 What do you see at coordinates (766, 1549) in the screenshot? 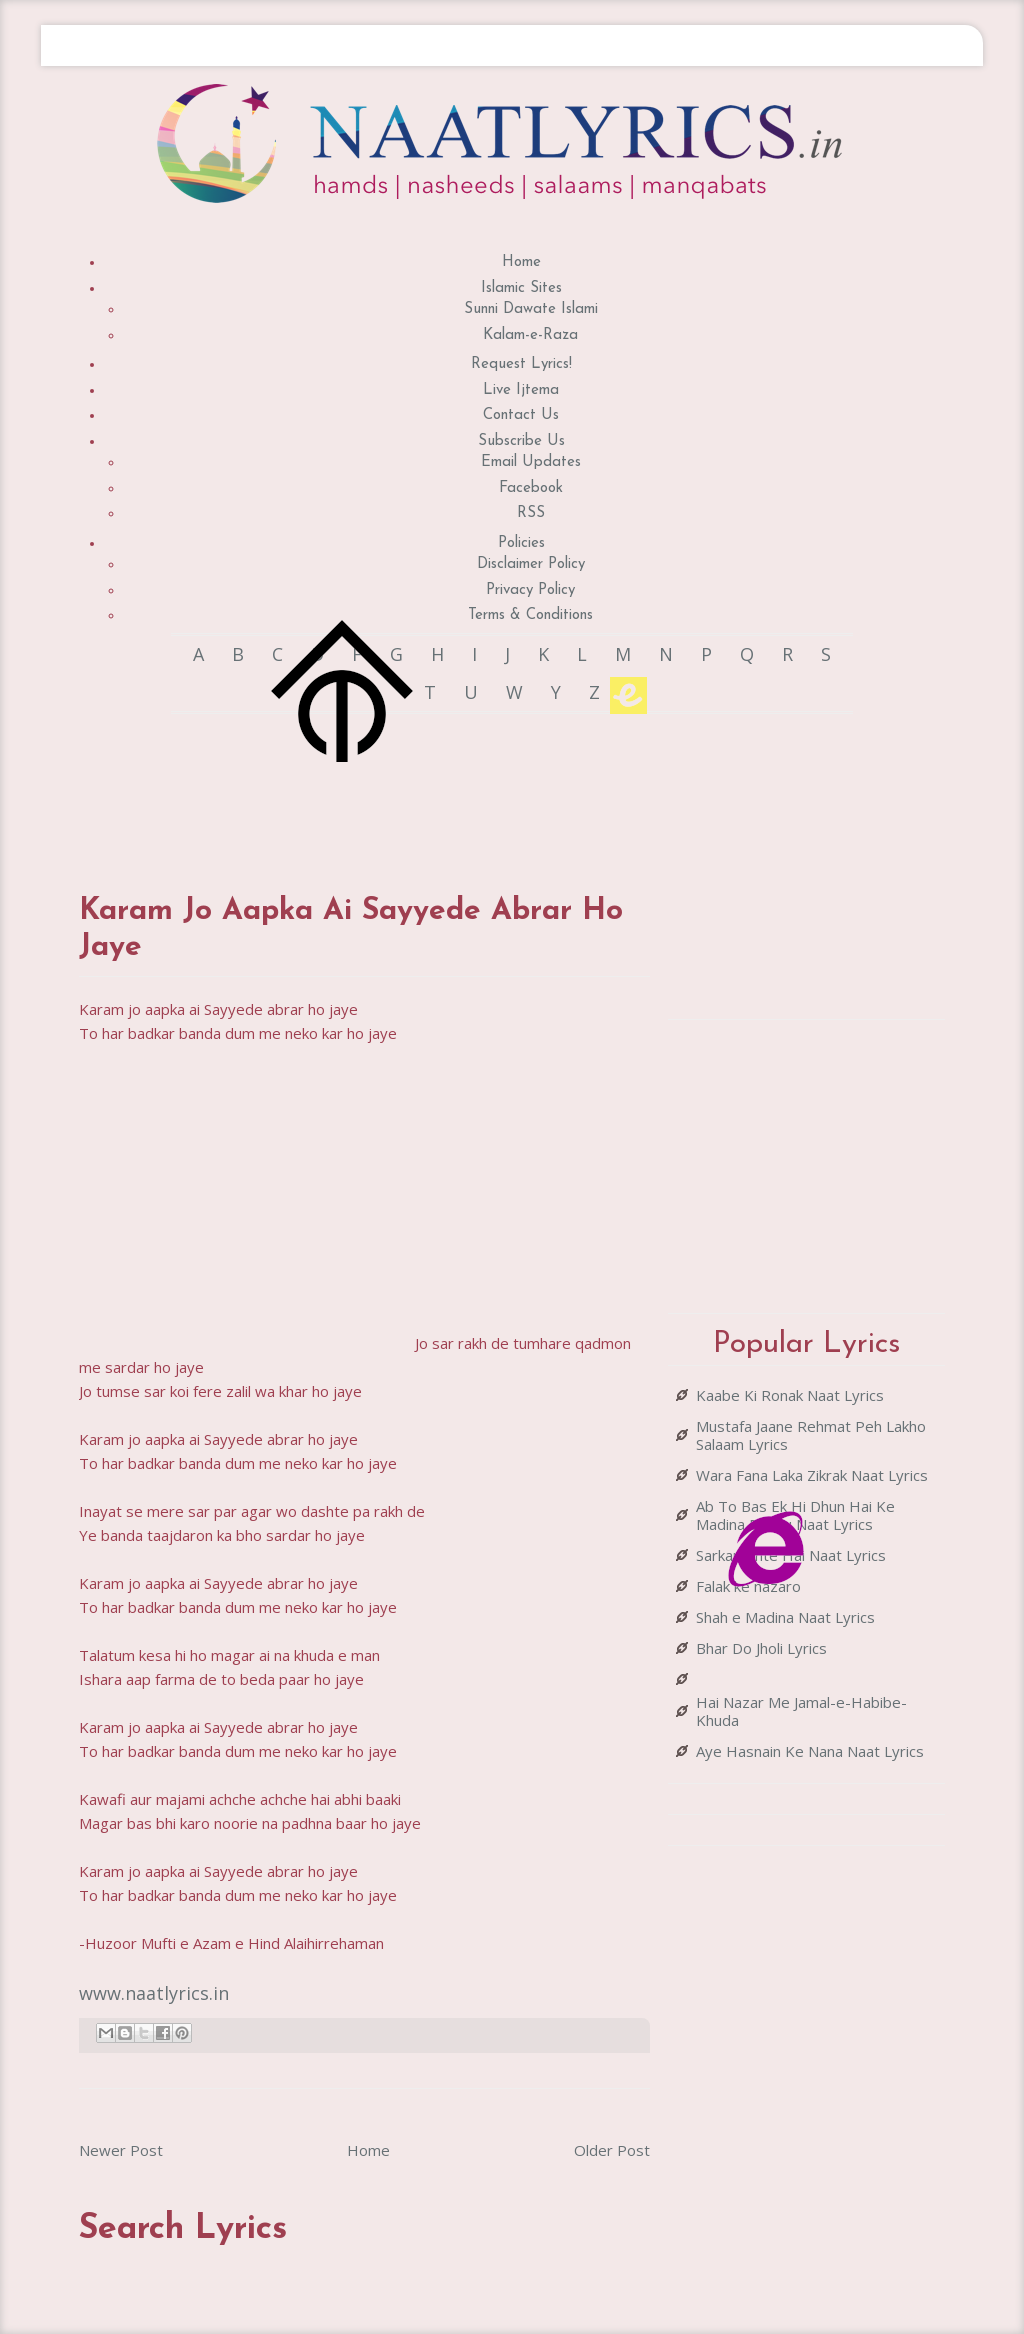
I see `open internet explorer browser` at bounding box center [766, 1549].